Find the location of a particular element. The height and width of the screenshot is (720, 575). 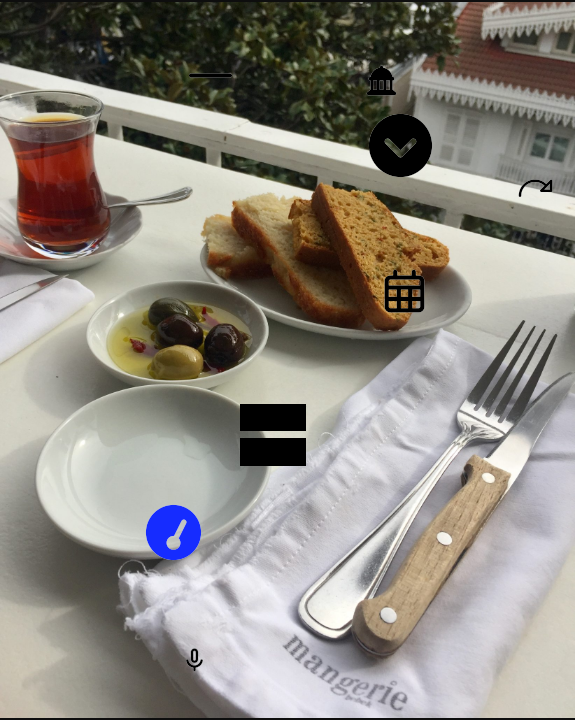

view calendar or schedule is located at coordinates (404, 292).